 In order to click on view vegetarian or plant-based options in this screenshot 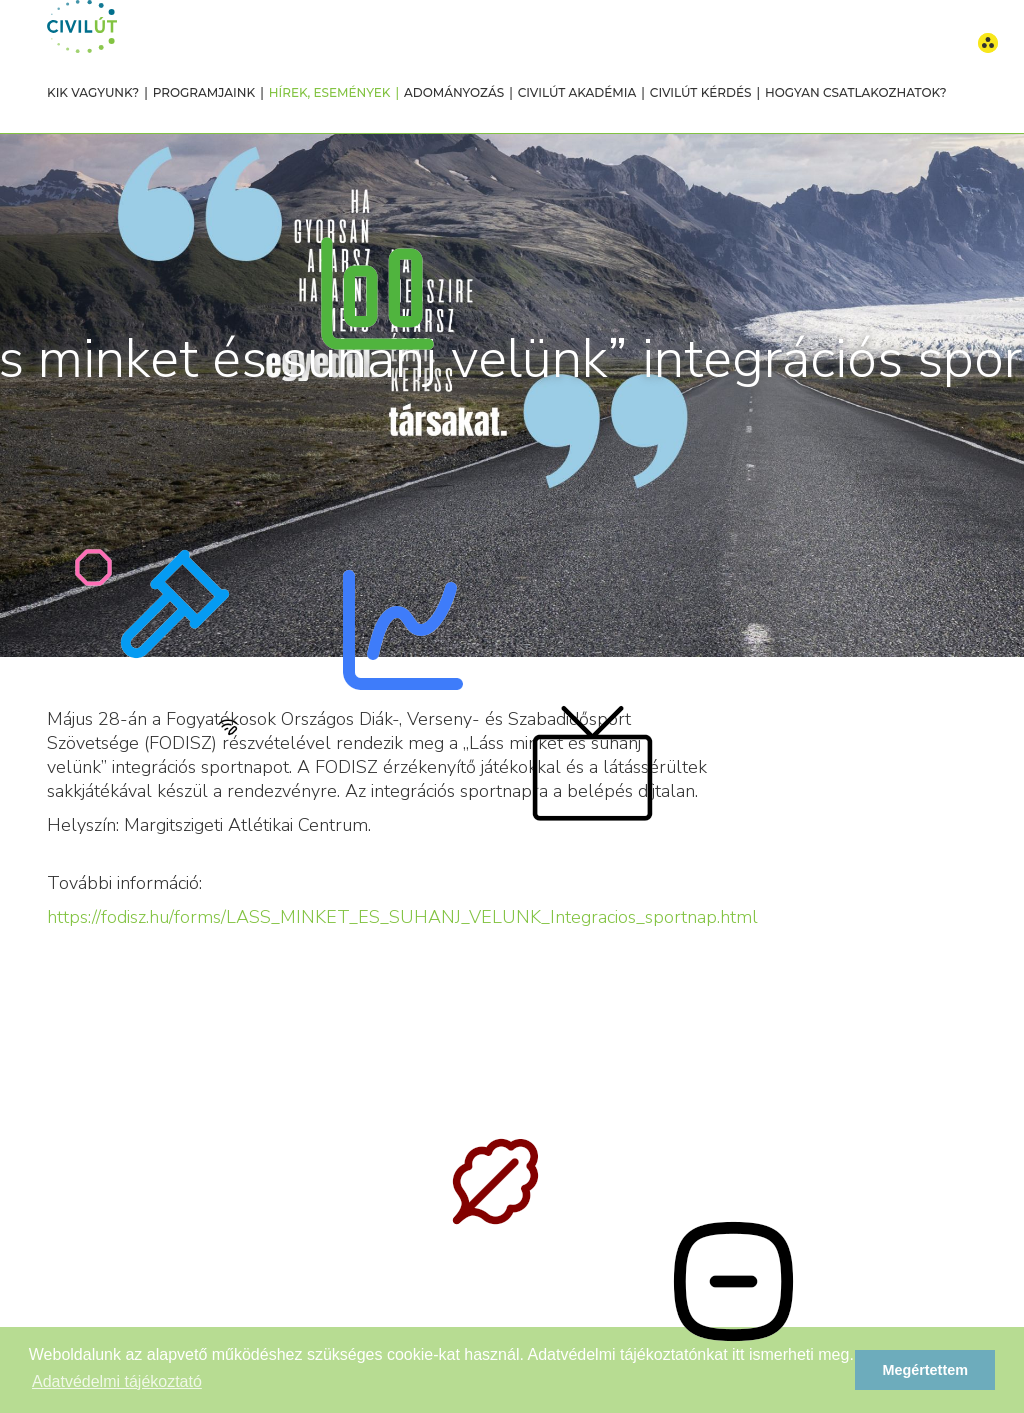, I will do `click(495, 1181)`.